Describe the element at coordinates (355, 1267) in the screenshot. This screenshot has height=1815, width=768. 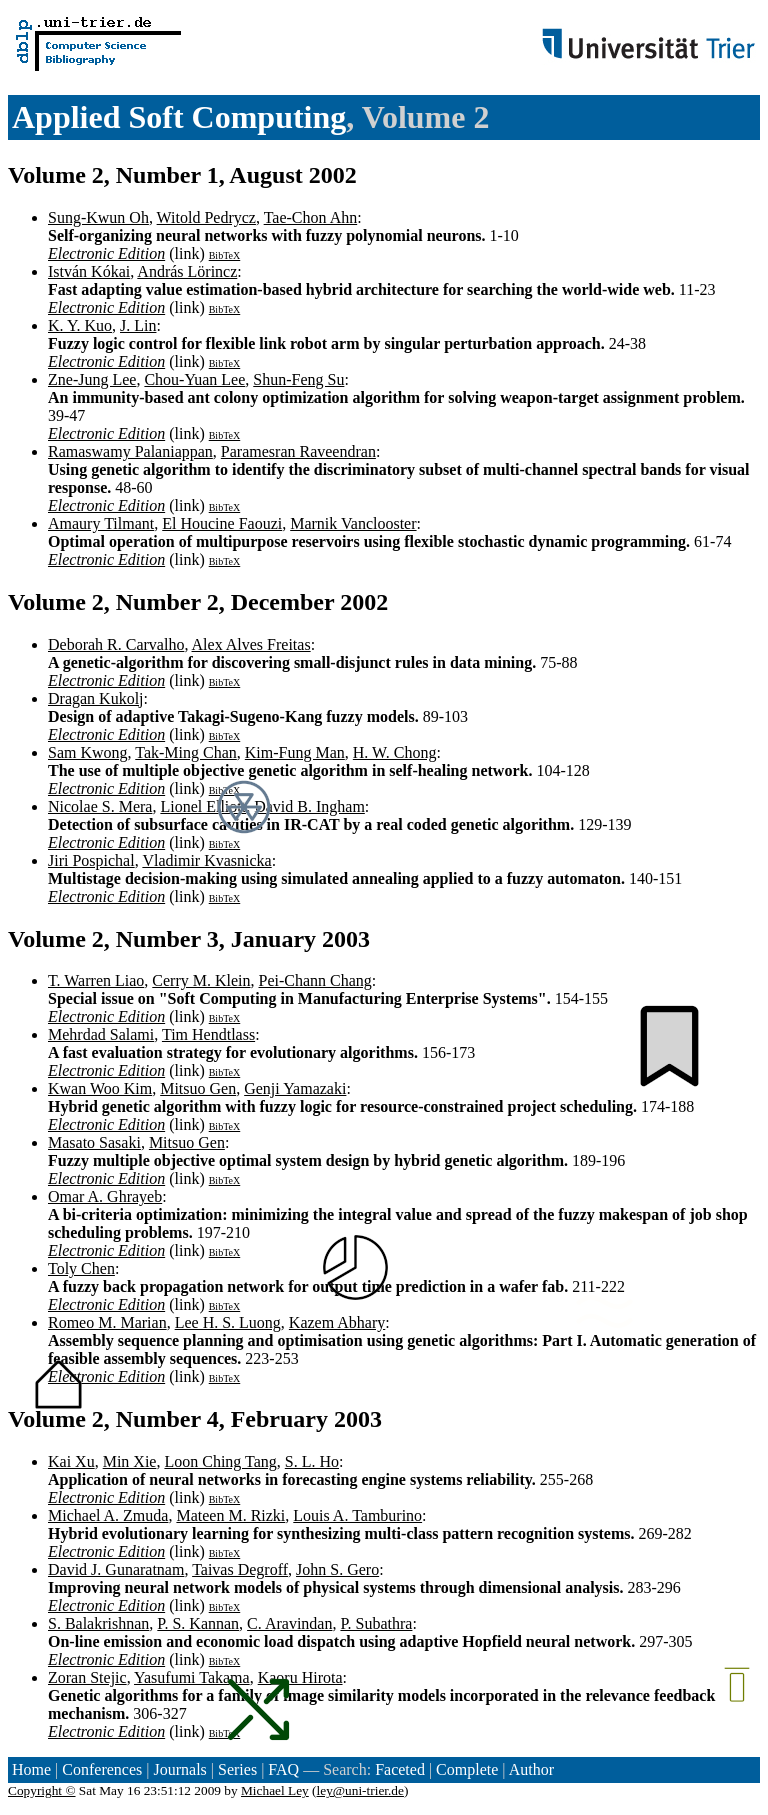
I see `view a segment of analytics data` at that location.